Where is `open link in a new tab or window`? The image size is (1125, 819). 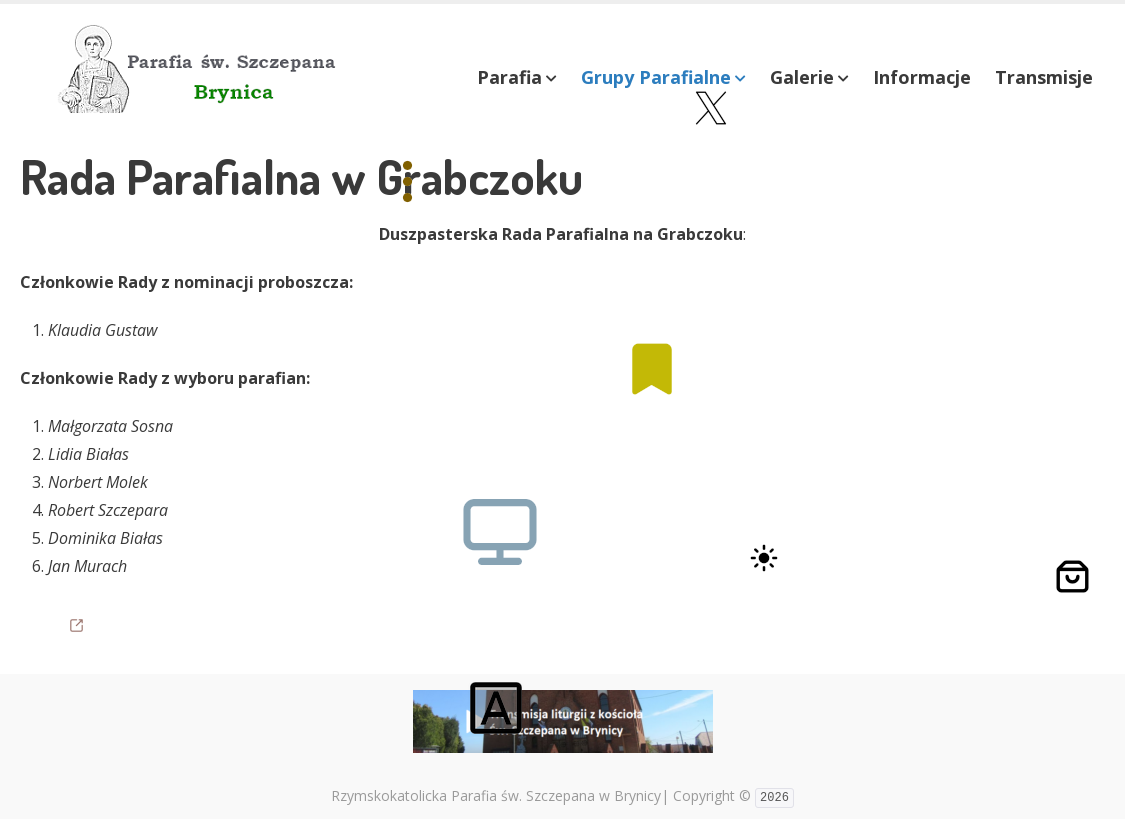
open link in a new tab or window is located at coordinates (76, 625).